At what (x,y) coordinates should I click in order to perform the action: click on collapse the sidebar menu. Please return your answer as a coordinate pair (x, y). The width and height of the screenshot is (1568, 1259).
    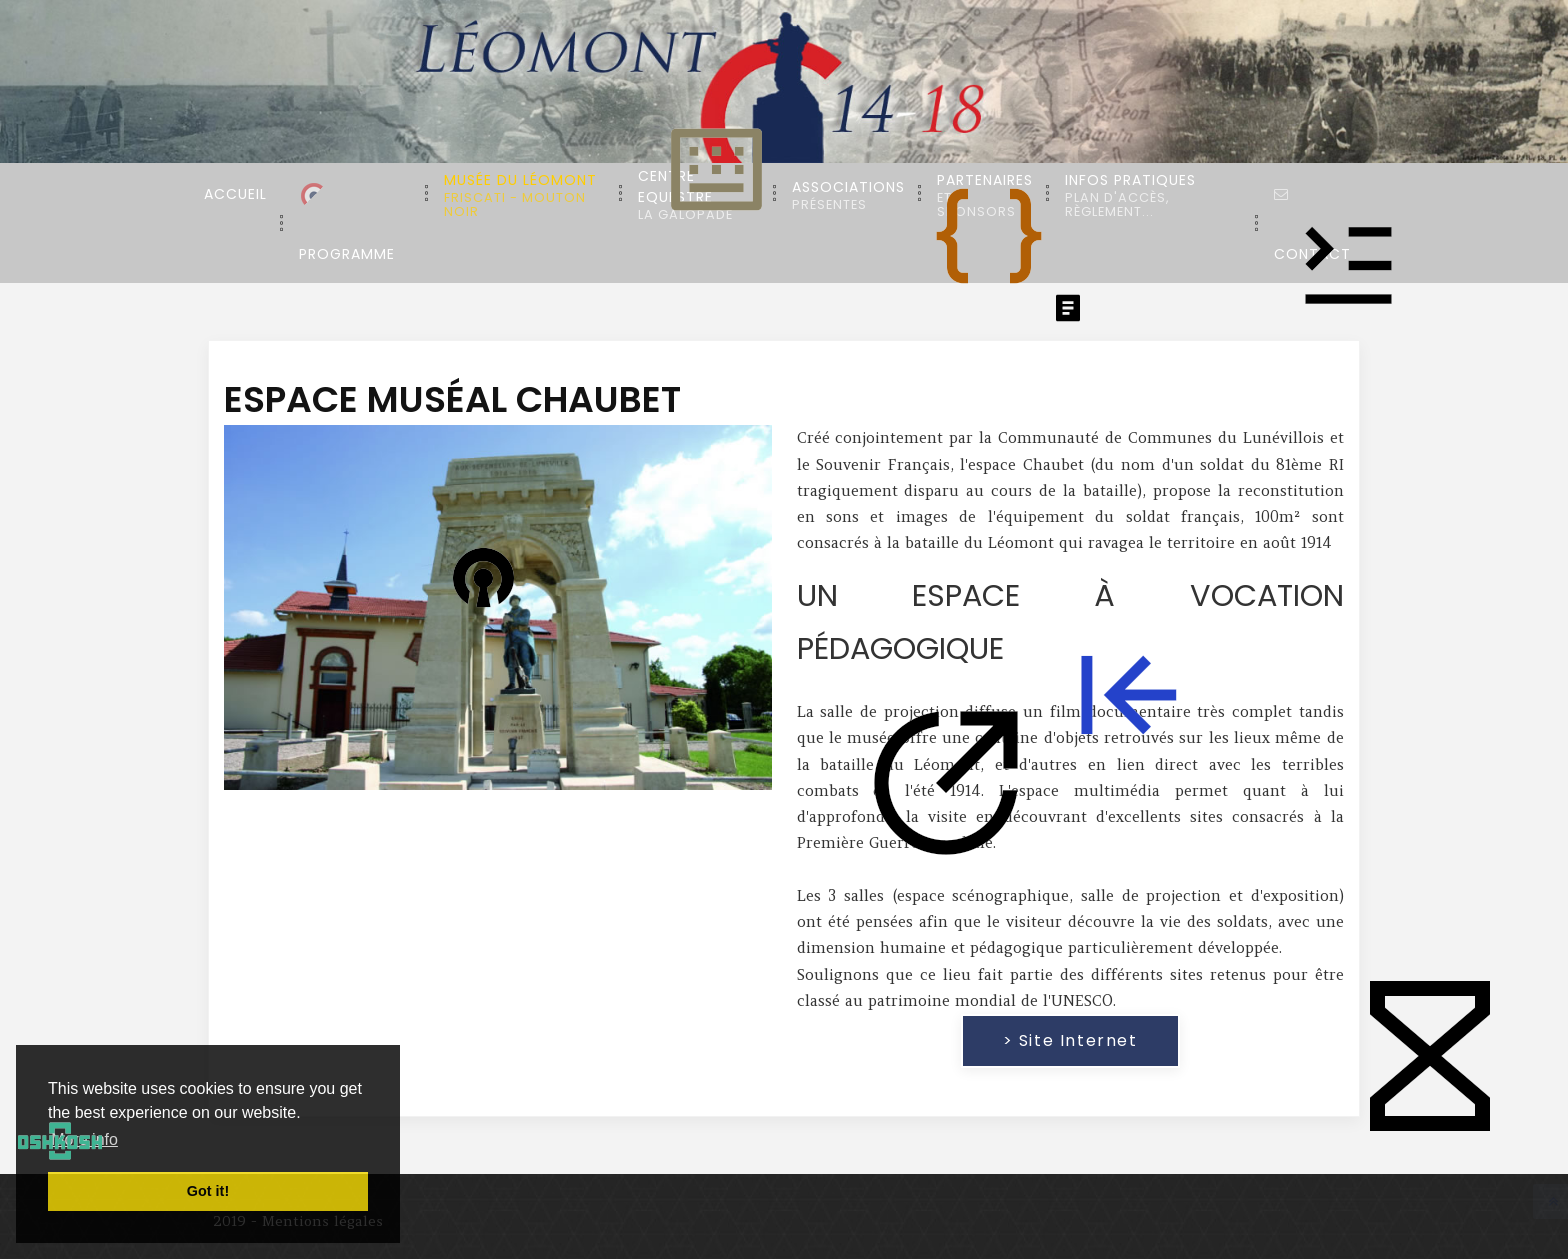
    Looking at the image, I should click on (1348, 265).